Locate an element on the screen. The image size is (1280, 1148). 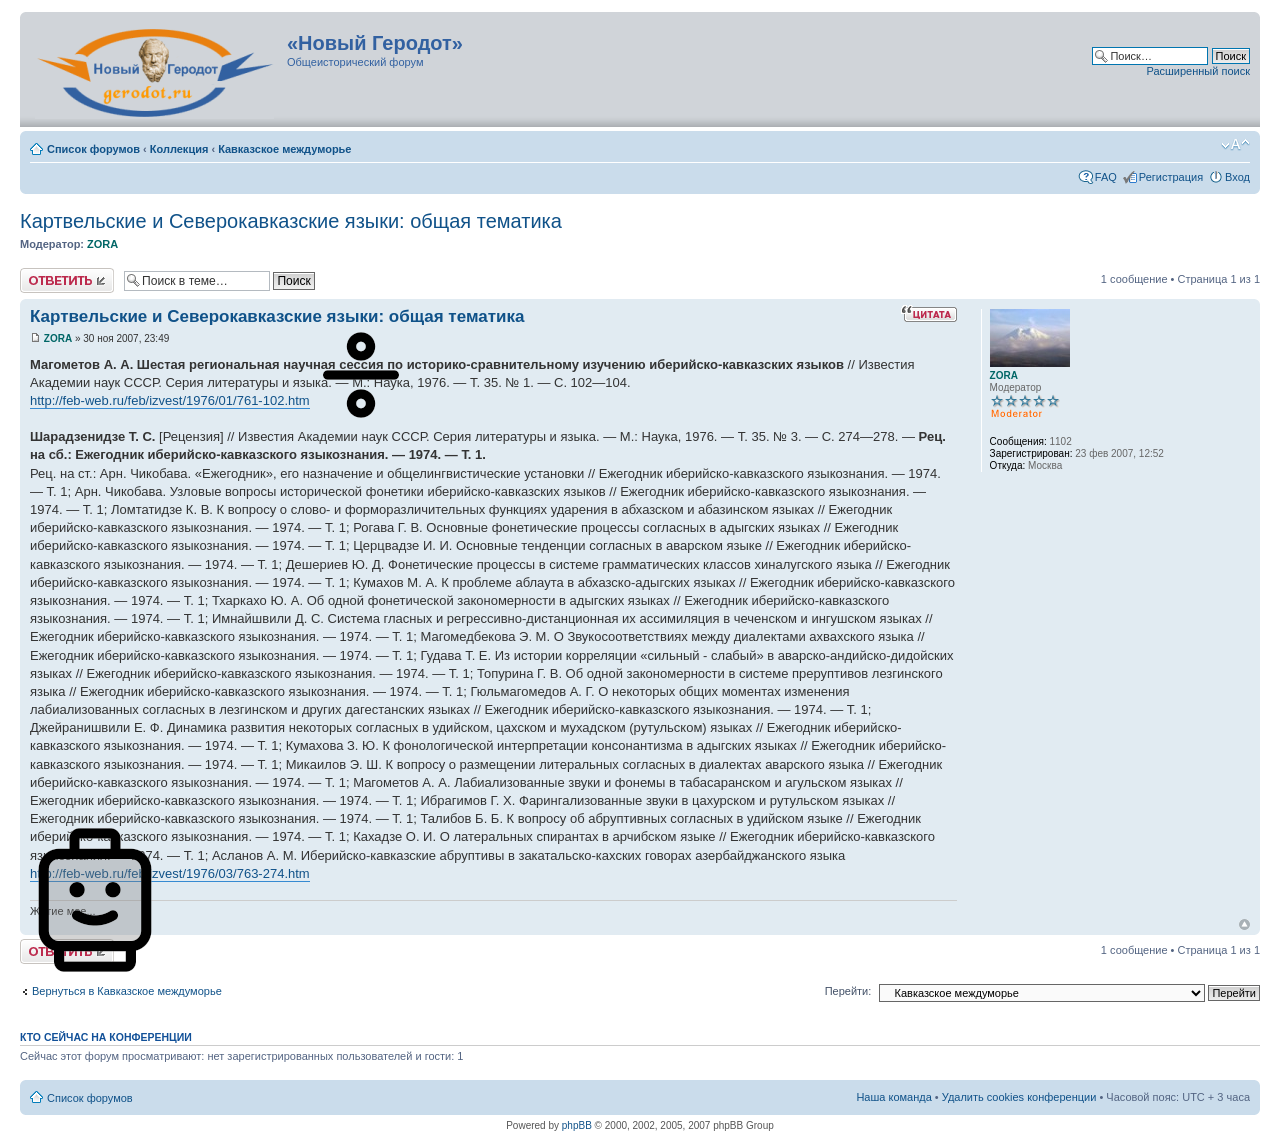
perform division calculation is located at coordinates (361, 375).